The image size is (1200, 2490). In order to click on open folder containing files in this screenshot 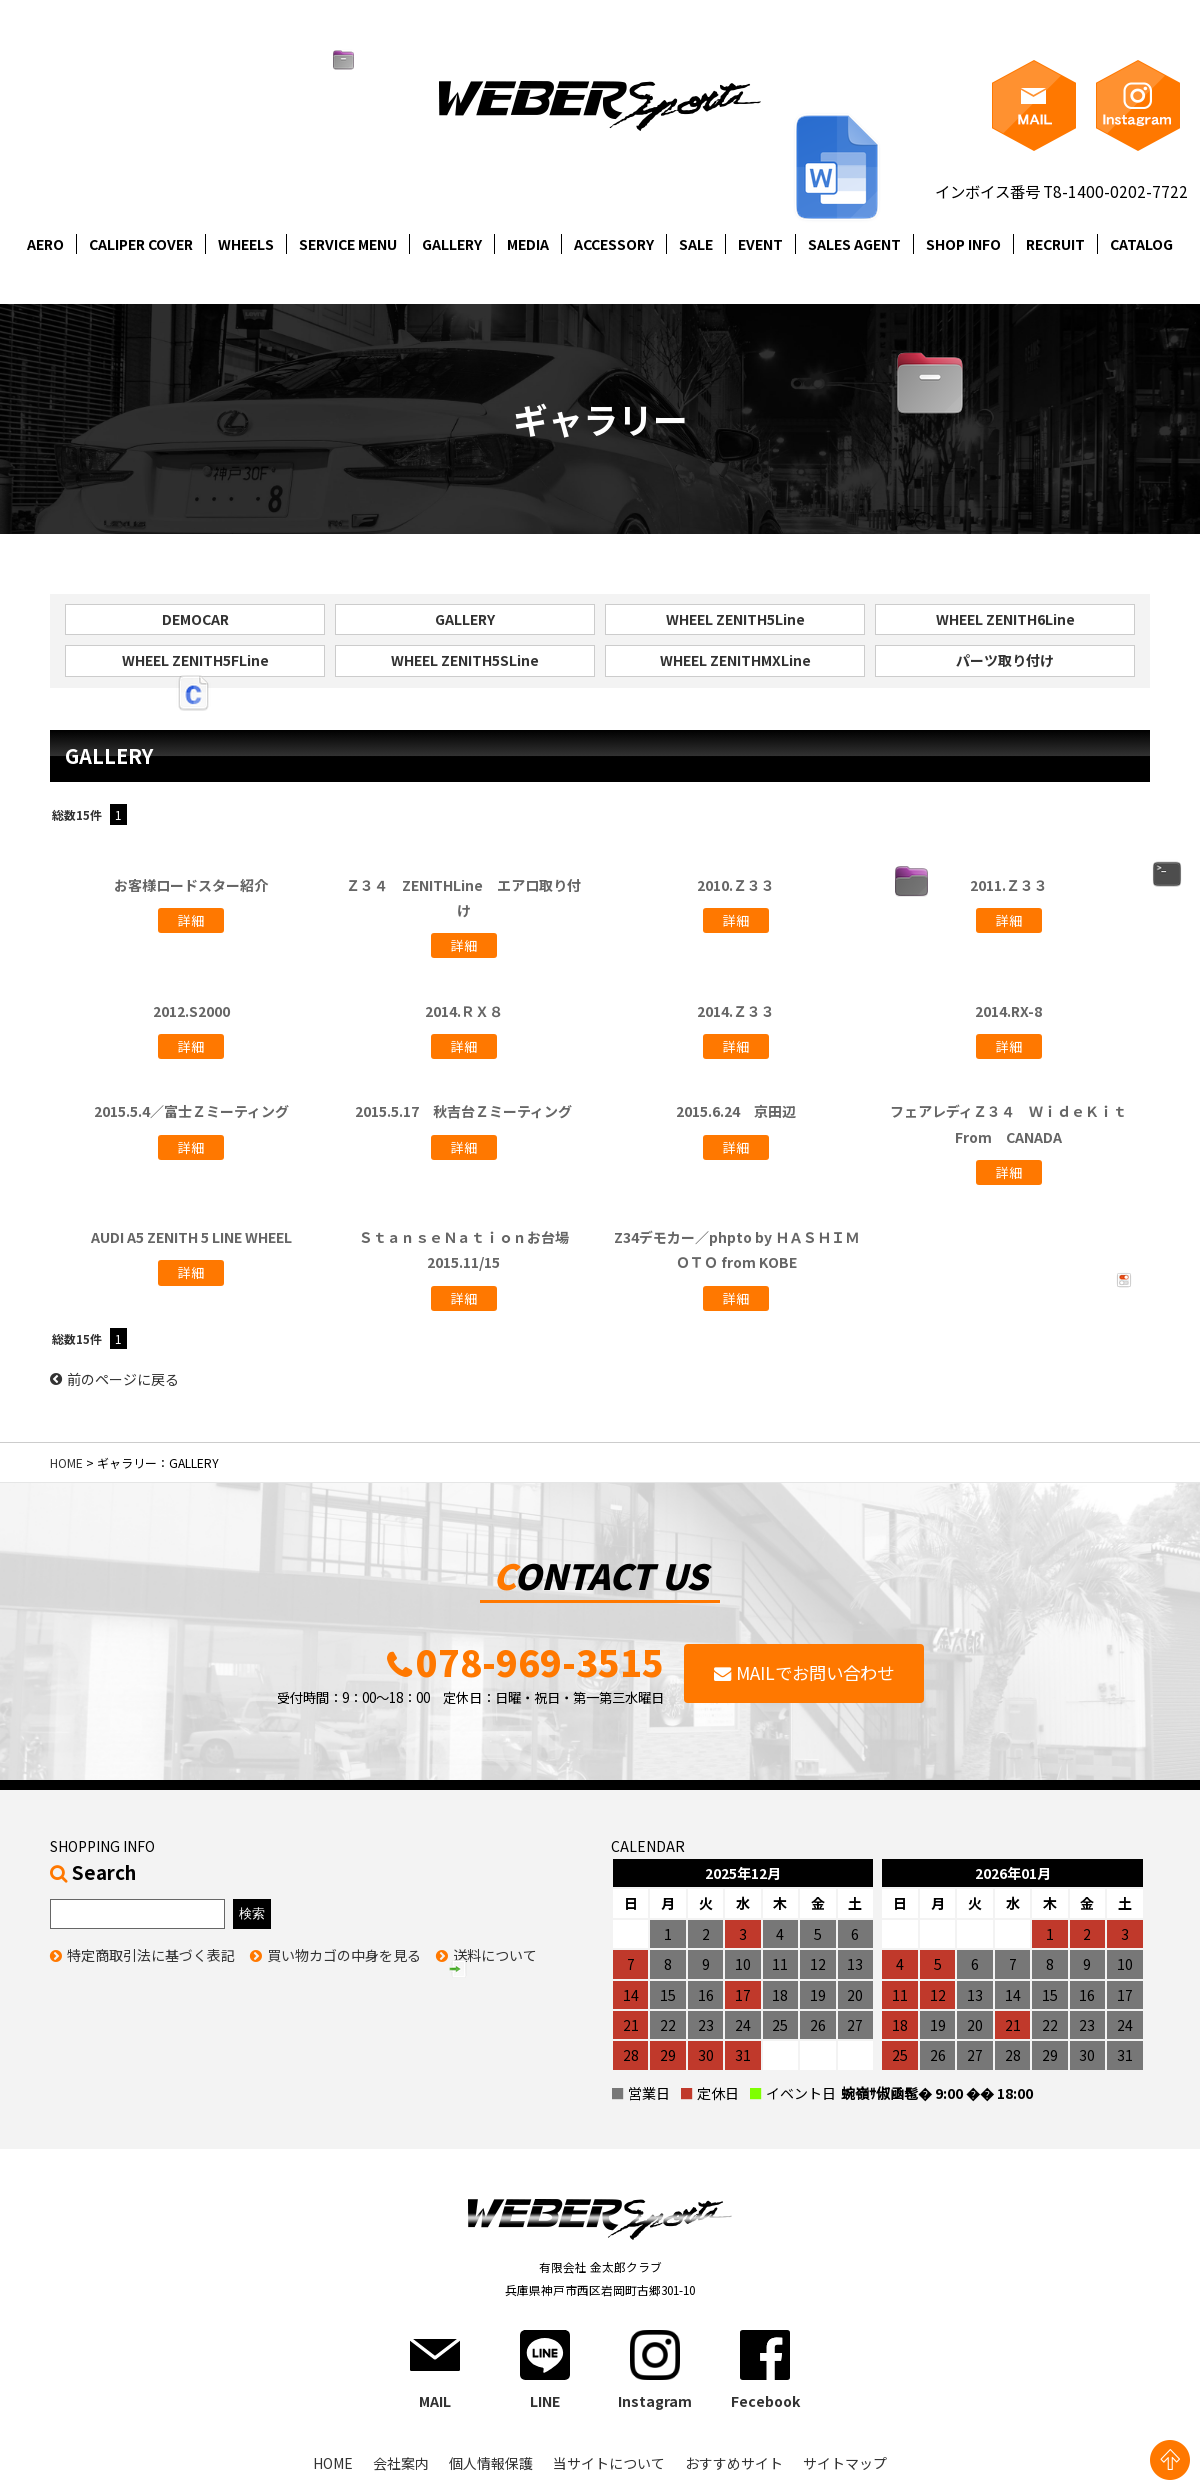, I will do `click(911, 880)`.